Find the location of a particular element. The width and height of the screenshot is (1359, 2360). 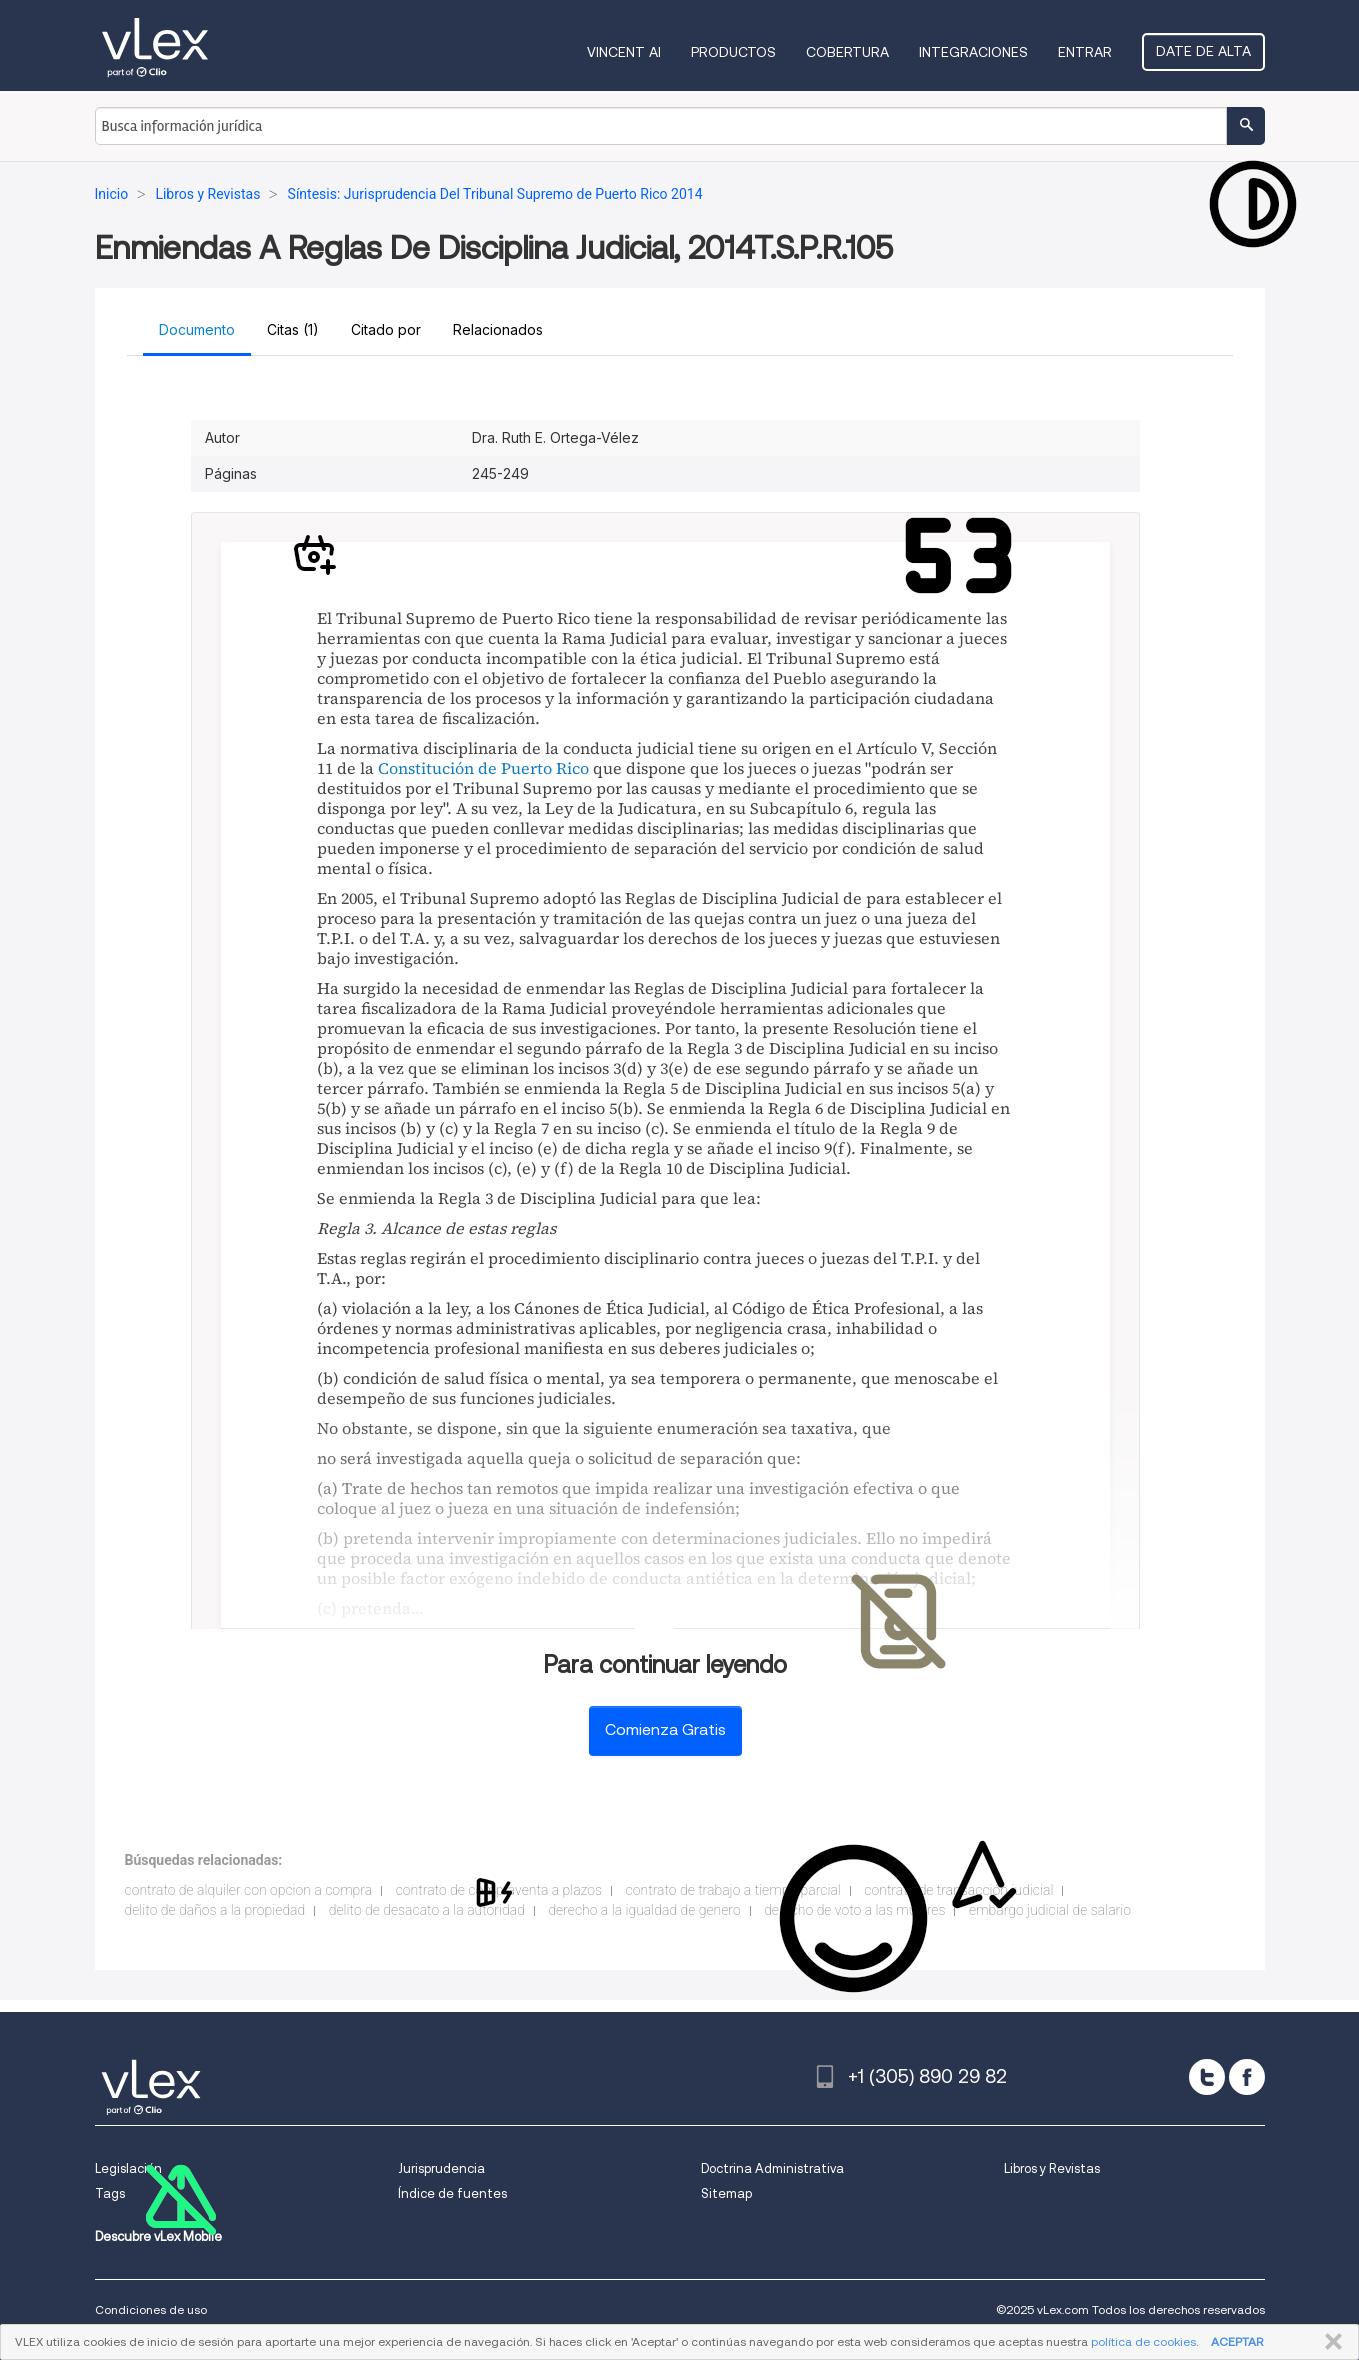

hide details or additional information is located at coordinates (181, 2200).